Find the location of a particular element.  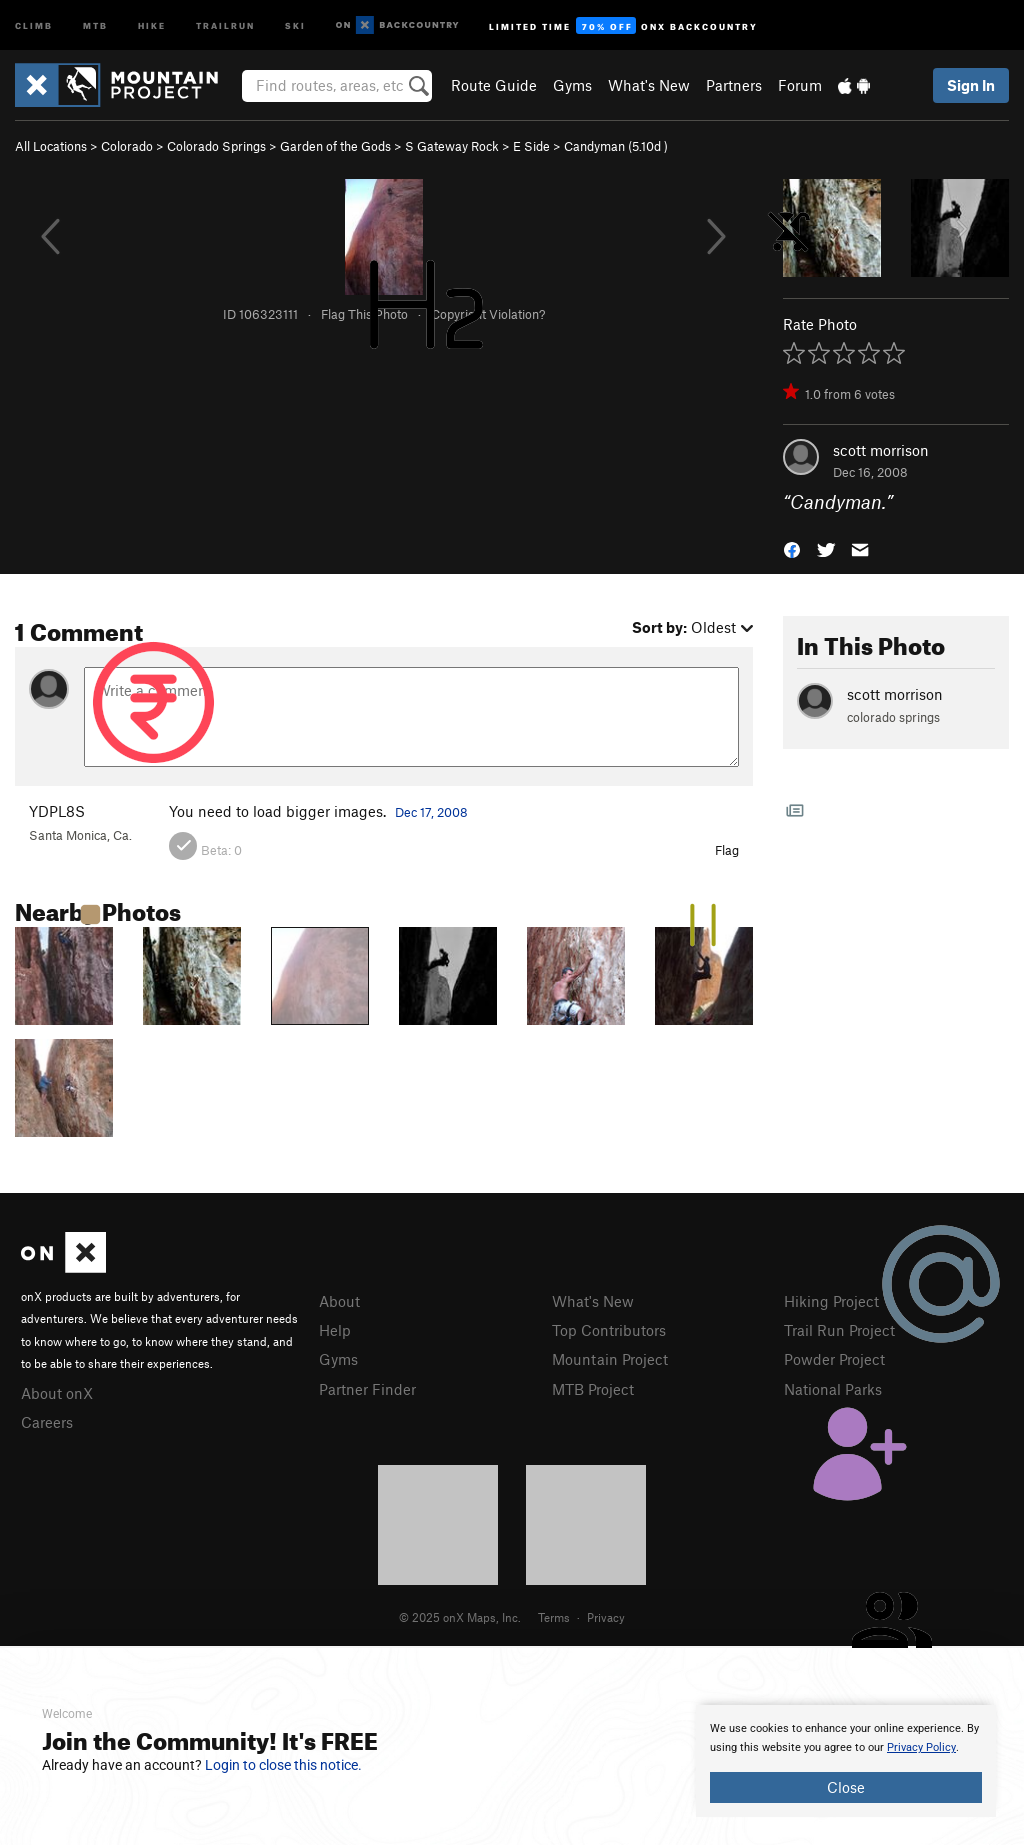

view group members is located at coordinates (892, 1620).